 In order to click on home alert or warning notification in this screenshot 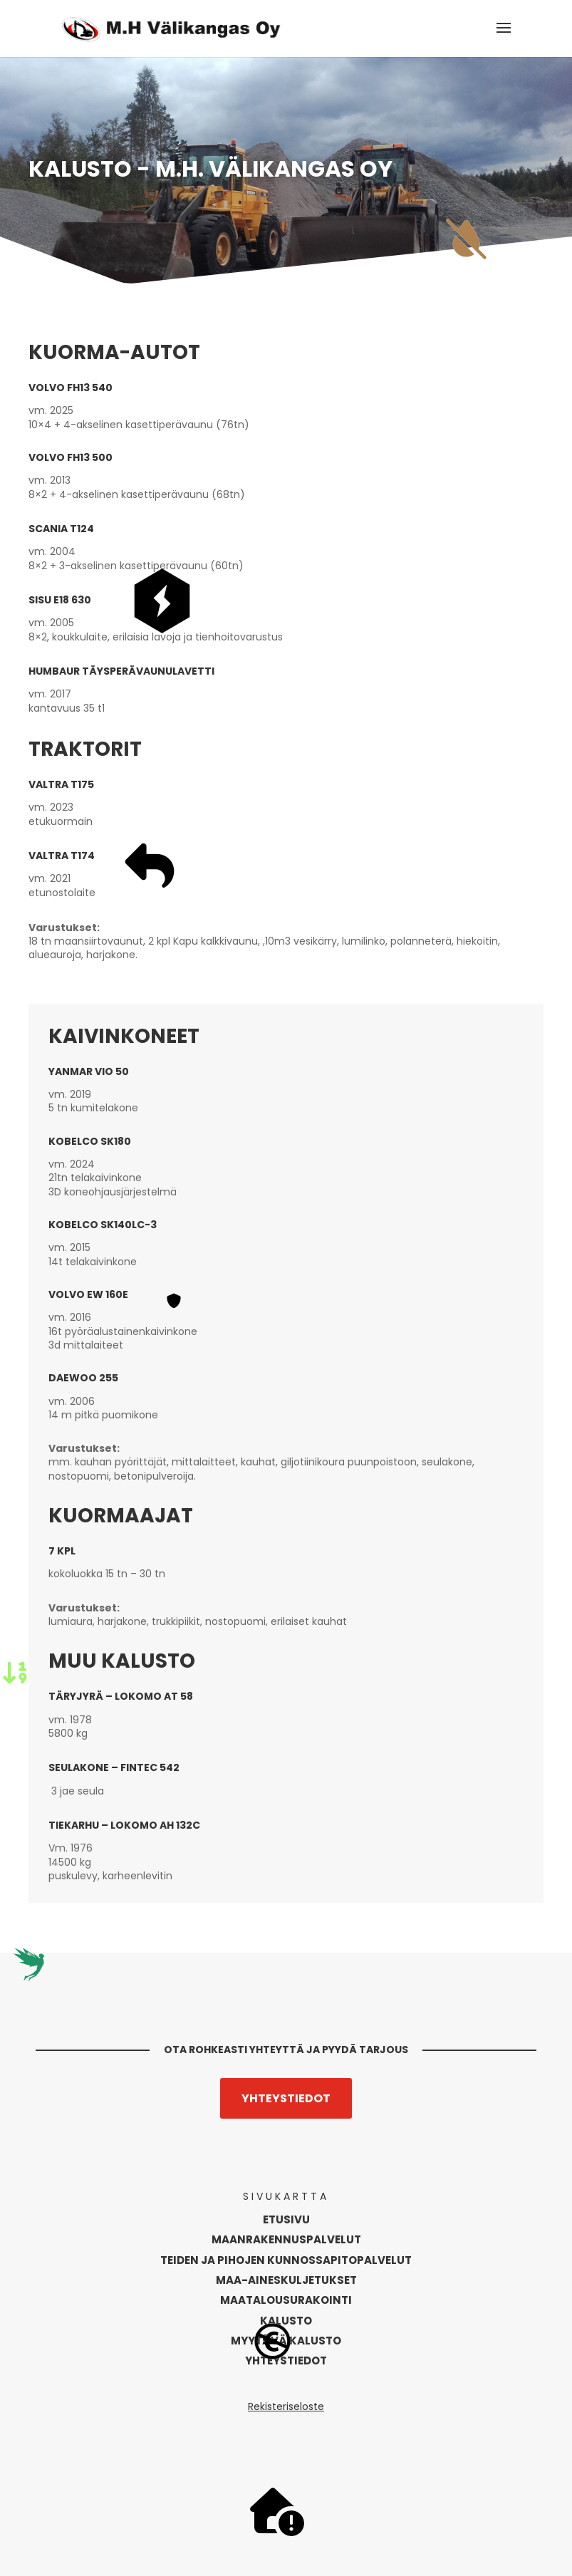, I will do `click(276, 2510)`.